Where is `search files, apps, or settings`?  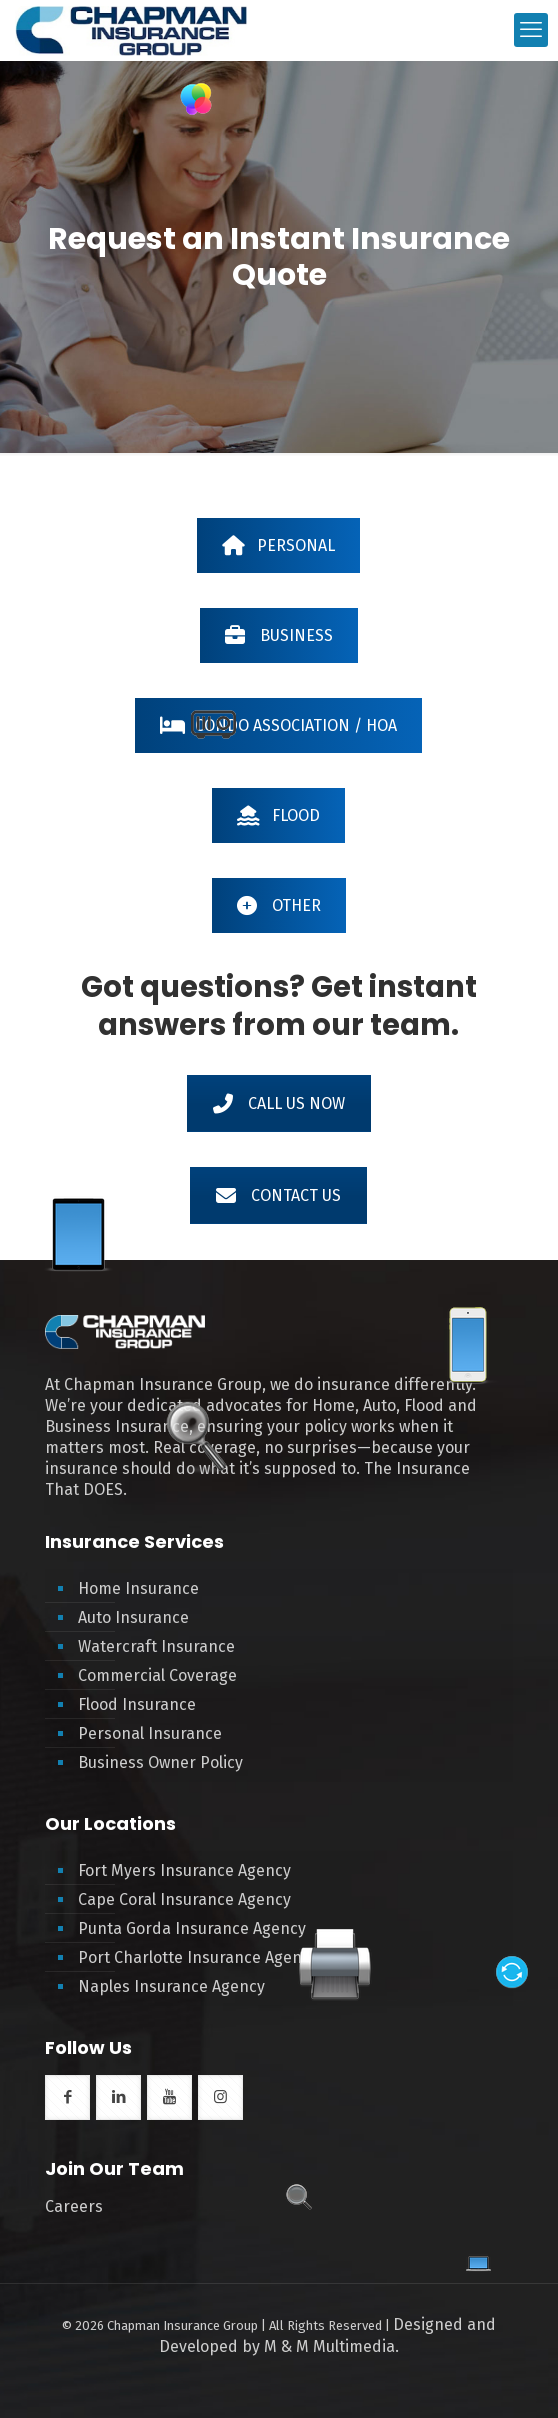 search files, apps, or settings is located at coordinates (196, 1436).